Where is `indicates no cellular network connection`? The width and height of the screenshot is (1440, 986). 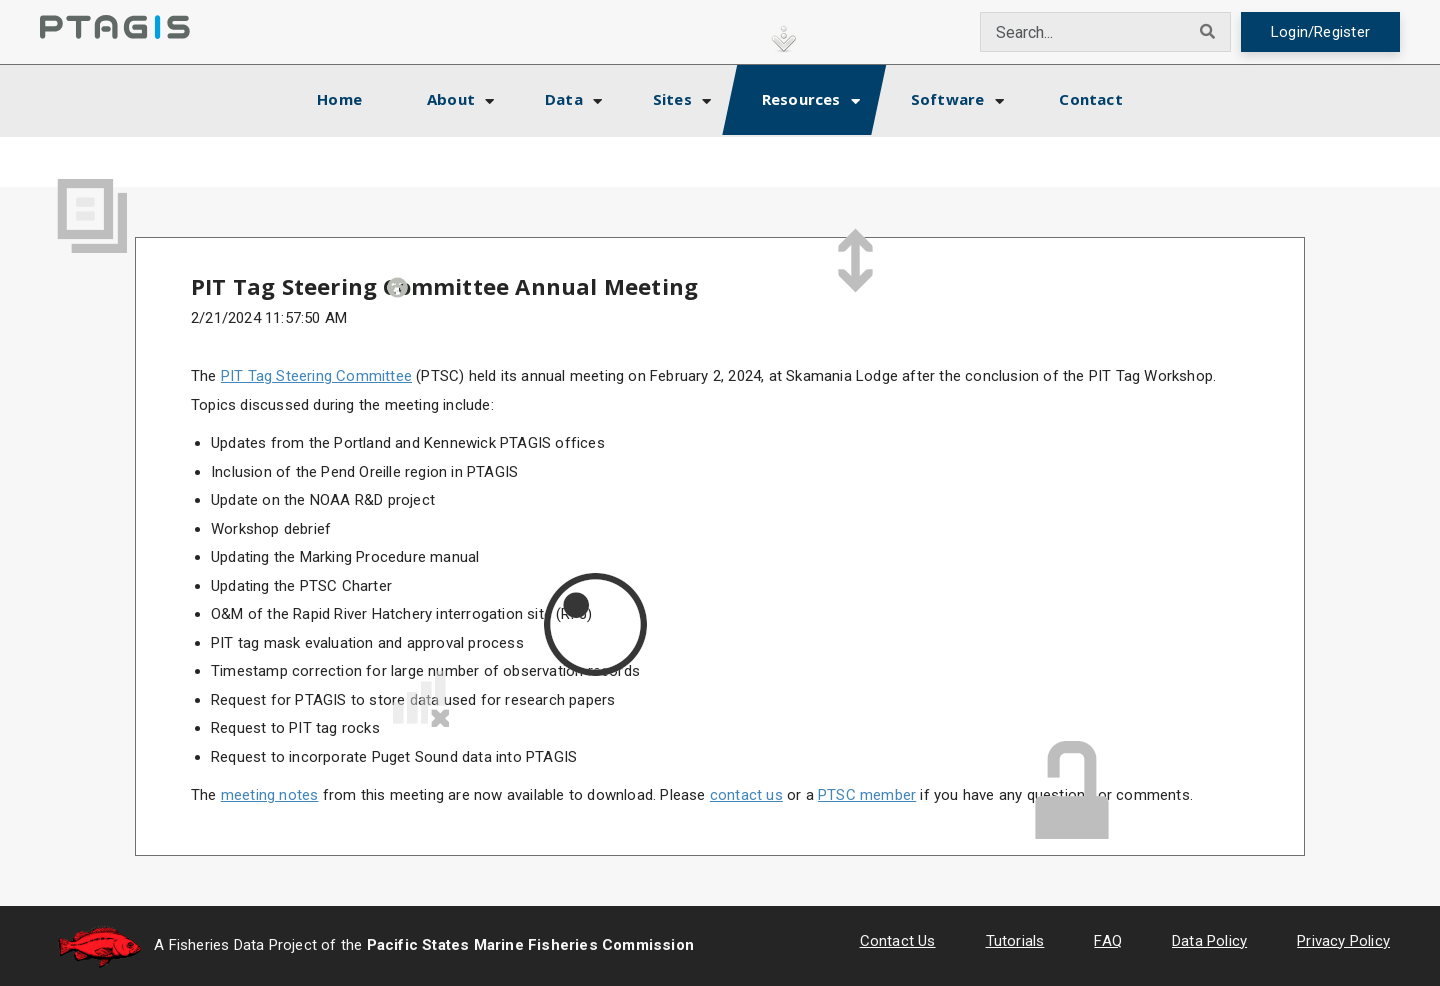 indicates no cellular network connection is located at coordinates (421, 699).